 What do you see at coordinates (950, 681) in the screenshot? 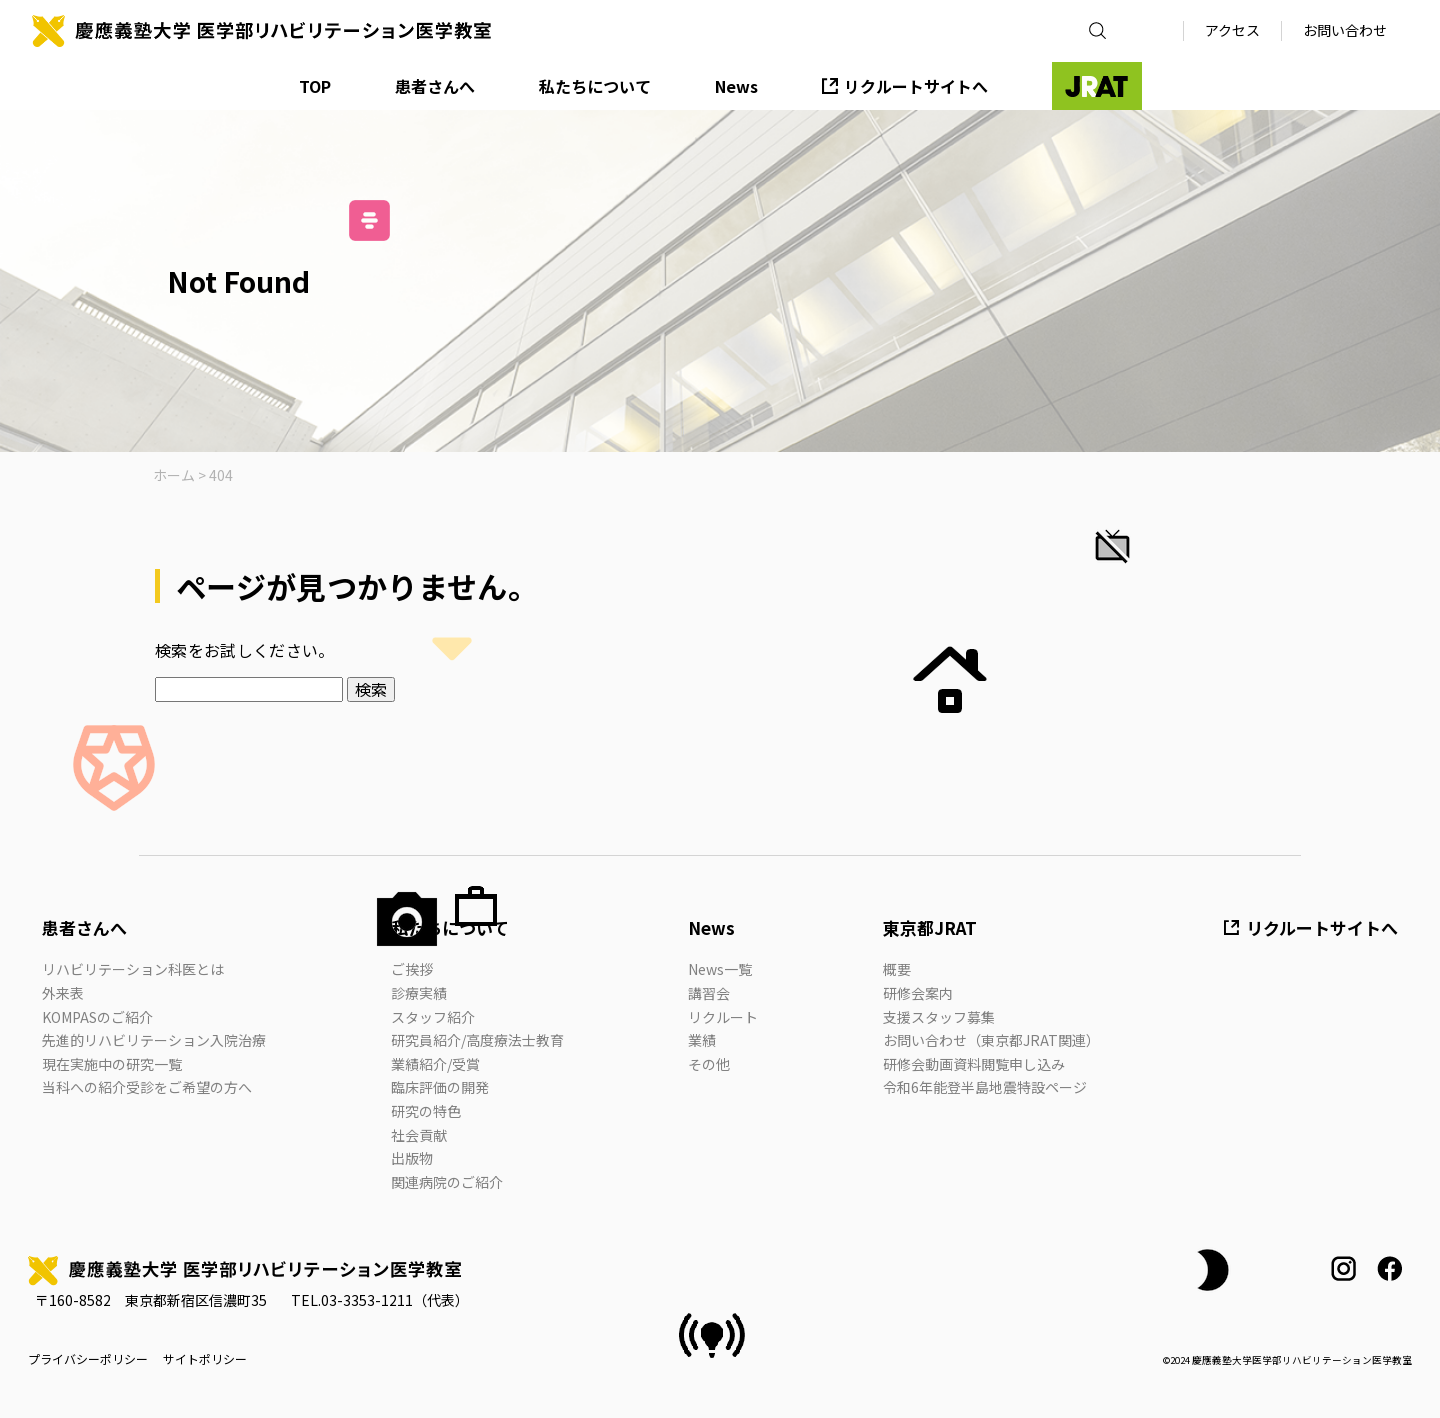
I see `access home or housing settings` at bounding box center [950, 681].